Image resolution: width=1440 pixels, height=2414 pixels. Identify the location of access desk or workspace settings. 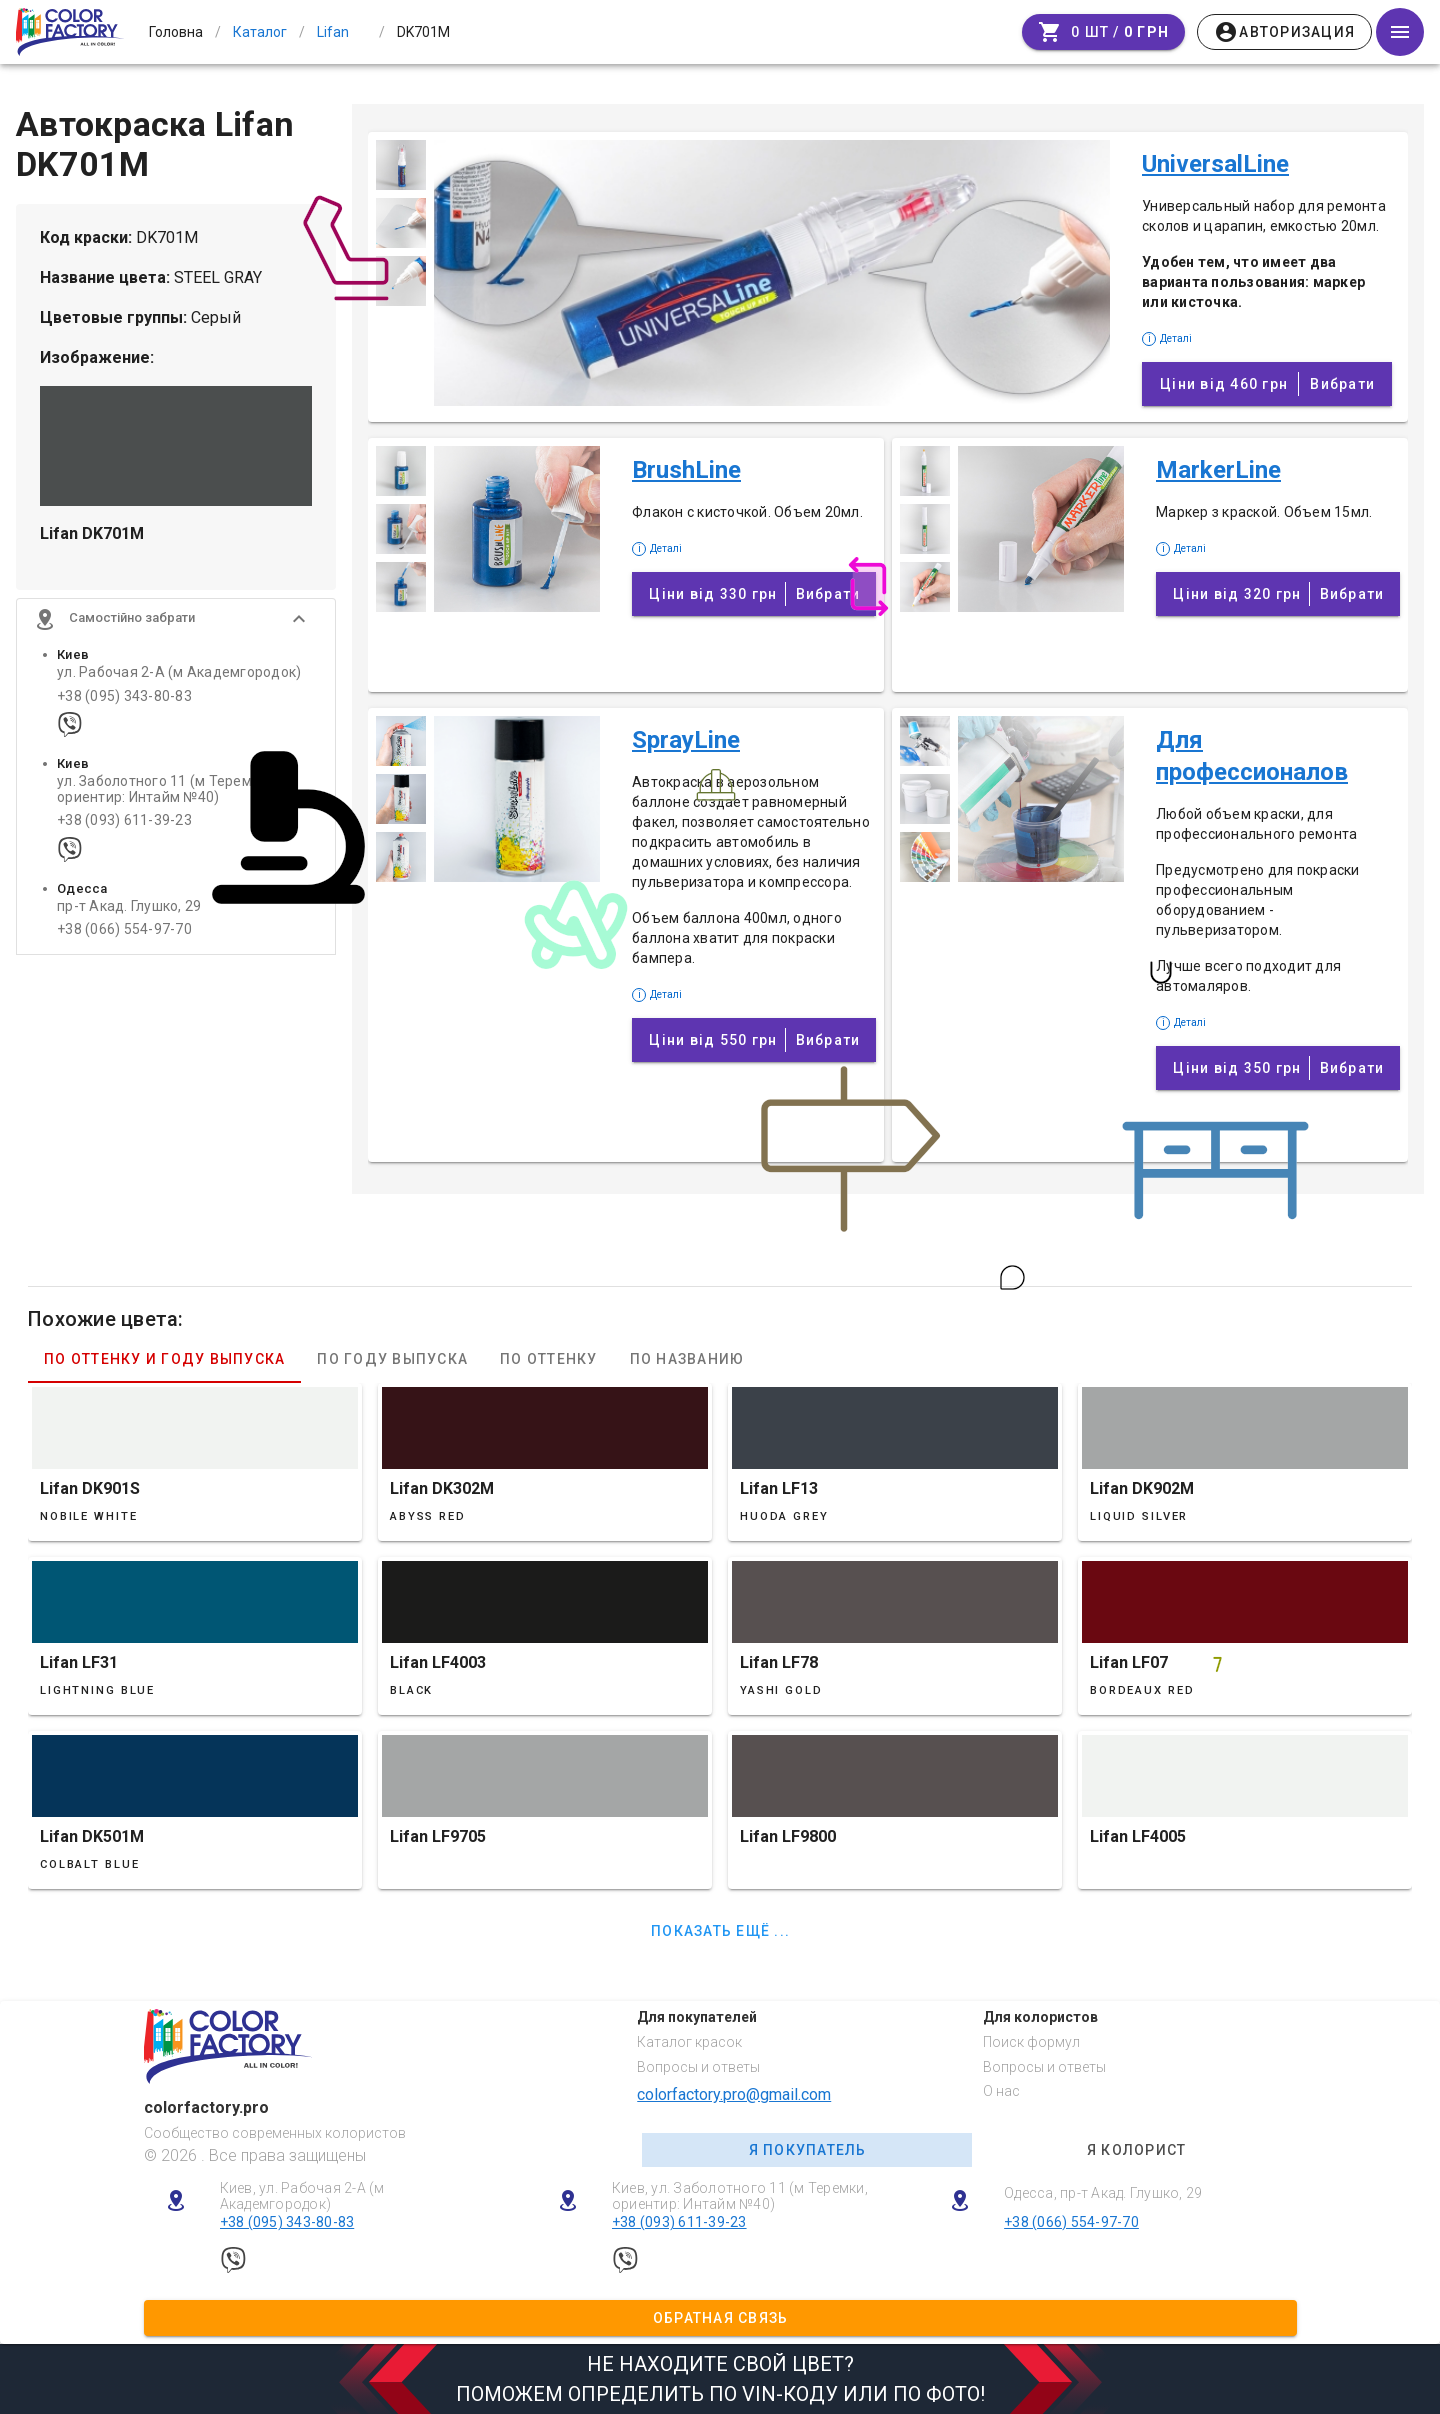
(1215, 1167).